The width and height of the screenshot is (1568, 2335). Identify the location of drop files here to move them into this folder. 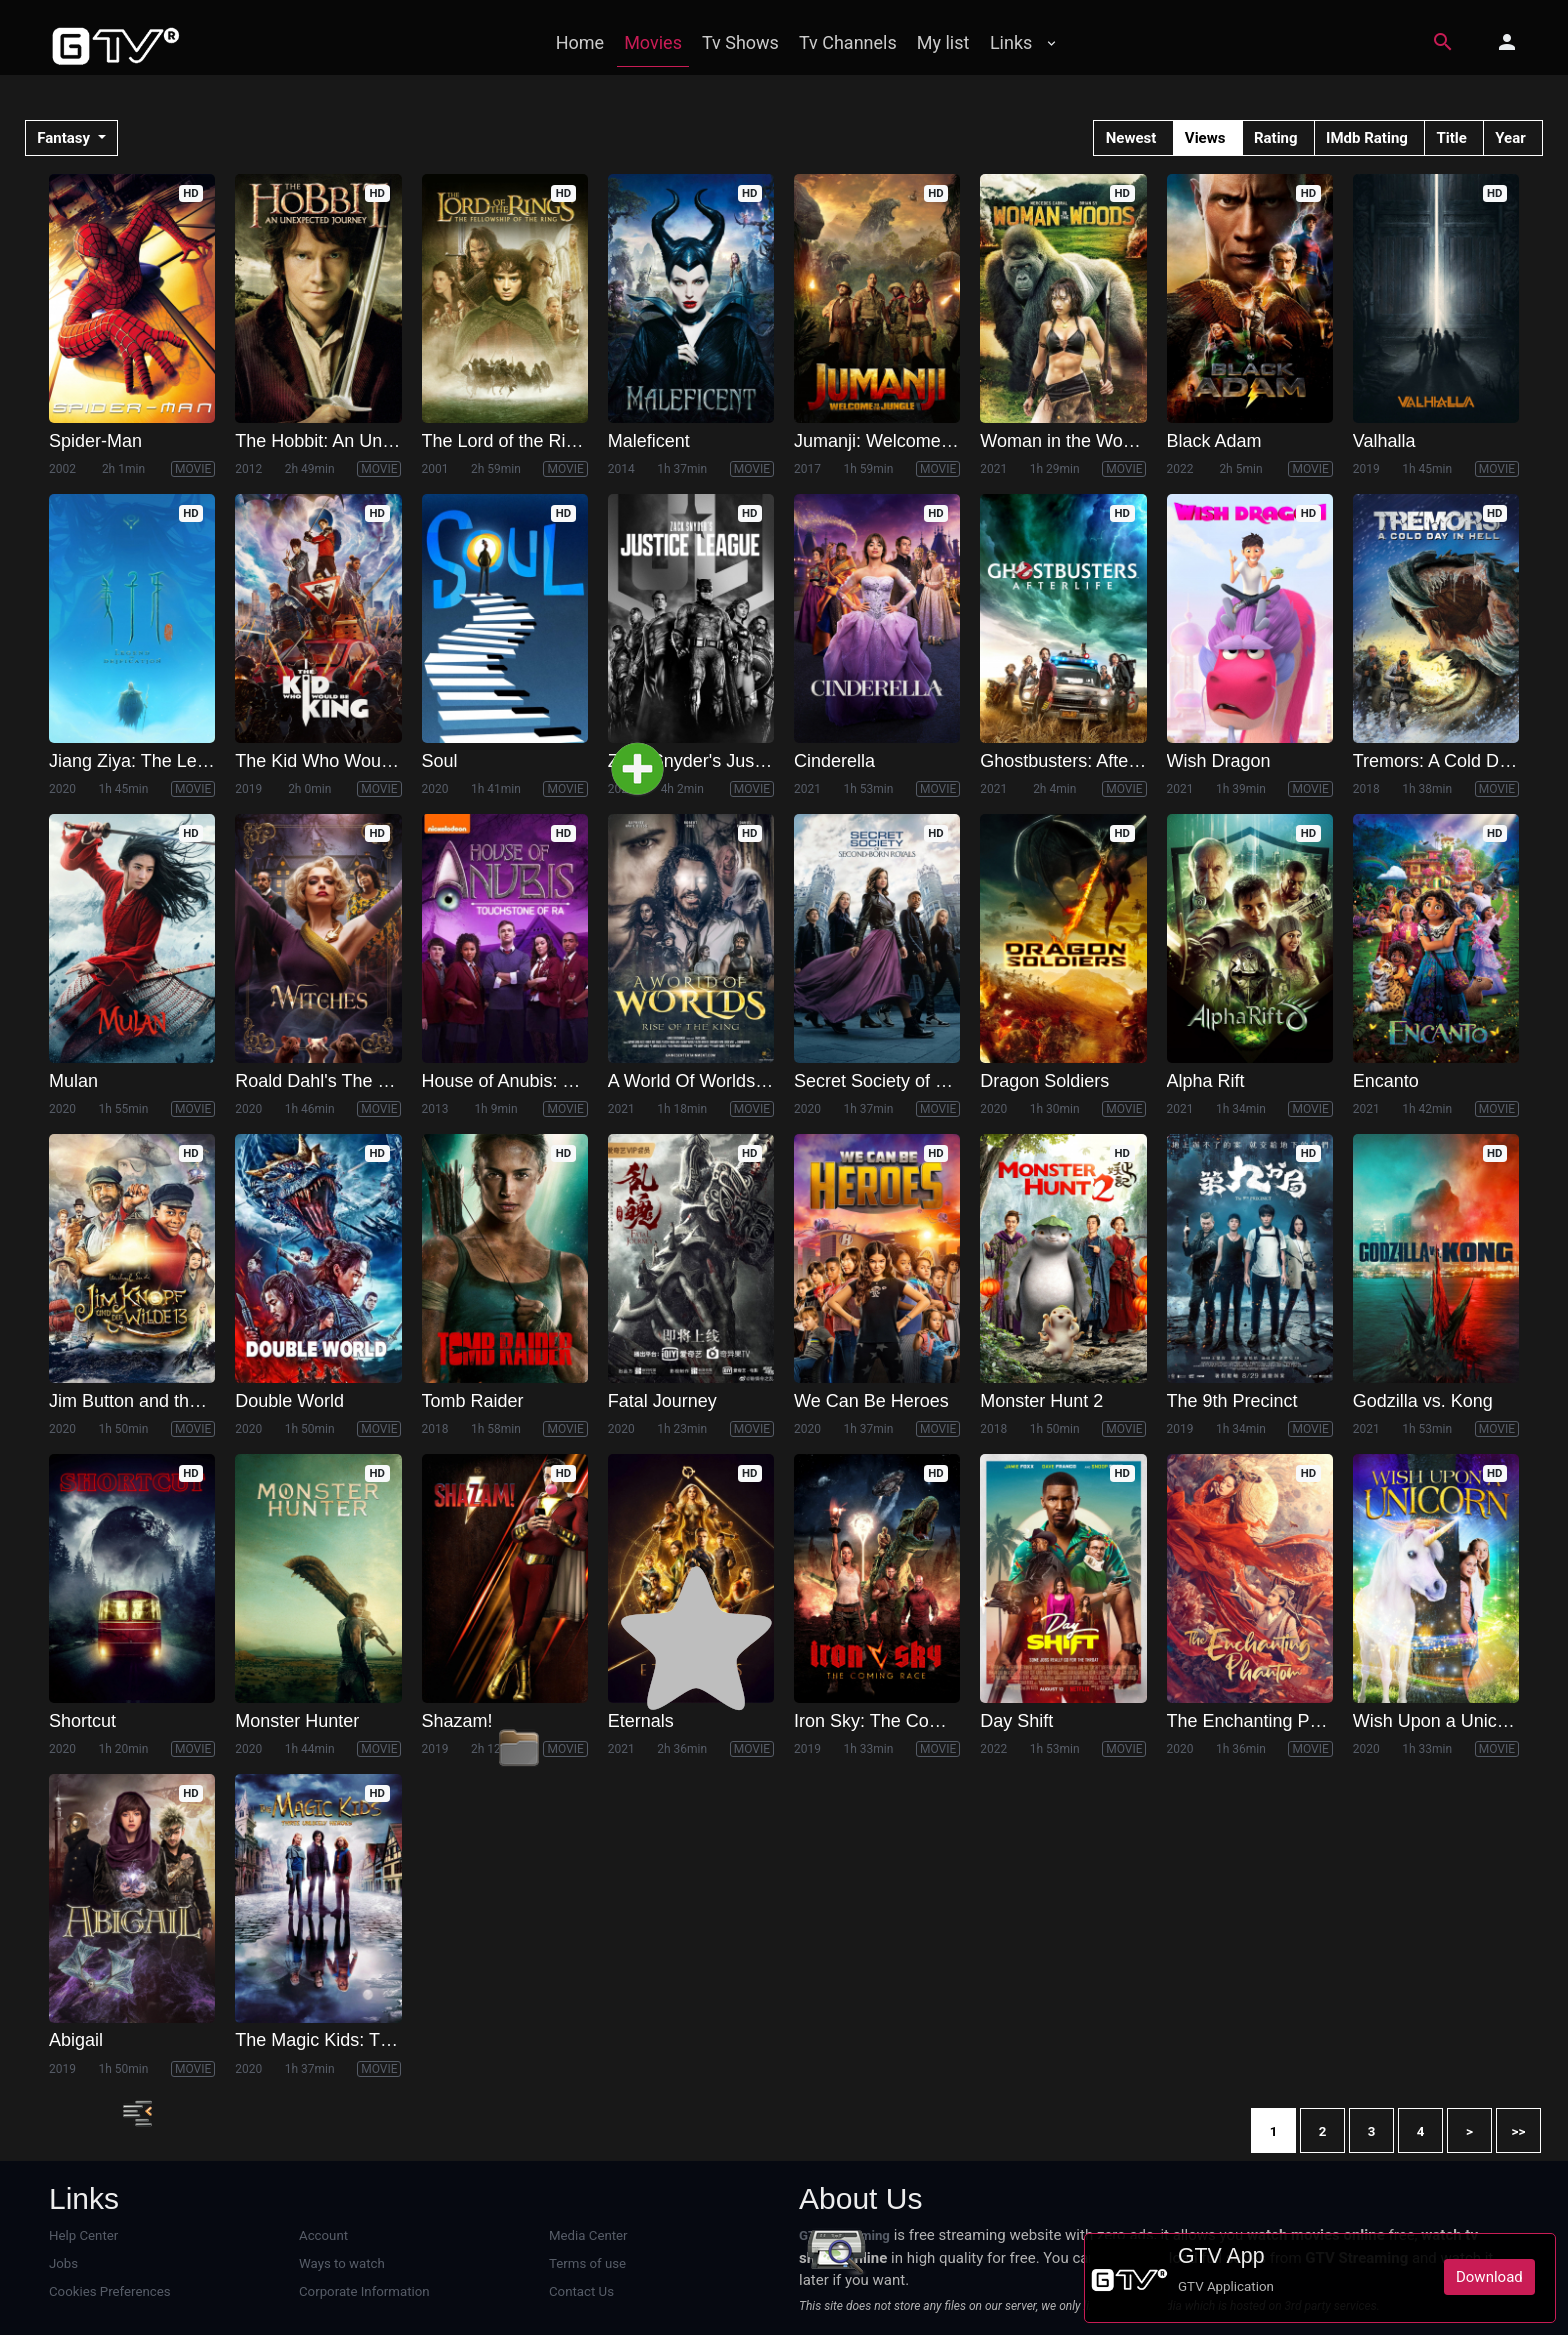
(519, 1747).